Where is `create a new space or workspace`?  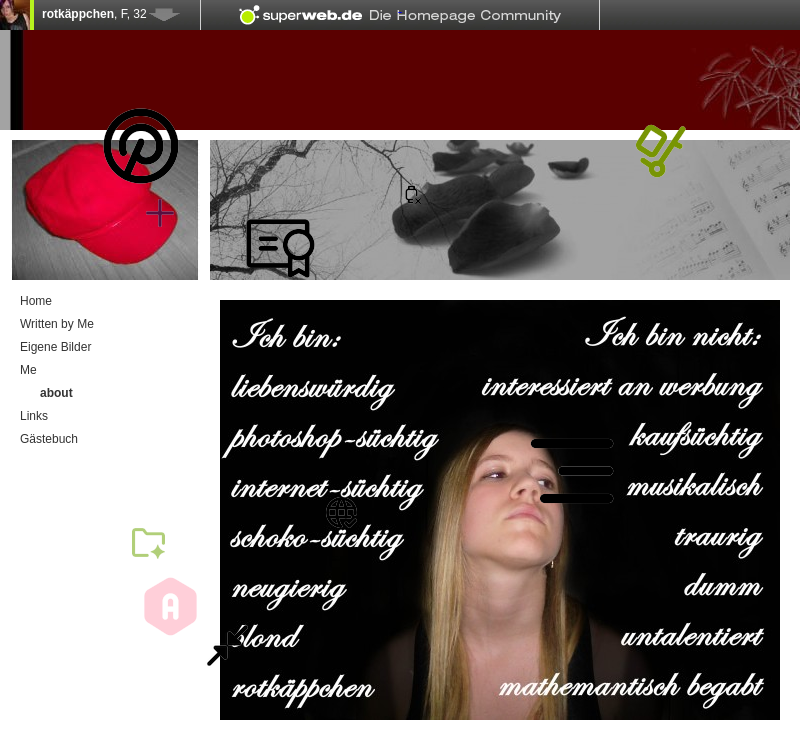 create a new space or workspace is located at coordinates (148, 542).